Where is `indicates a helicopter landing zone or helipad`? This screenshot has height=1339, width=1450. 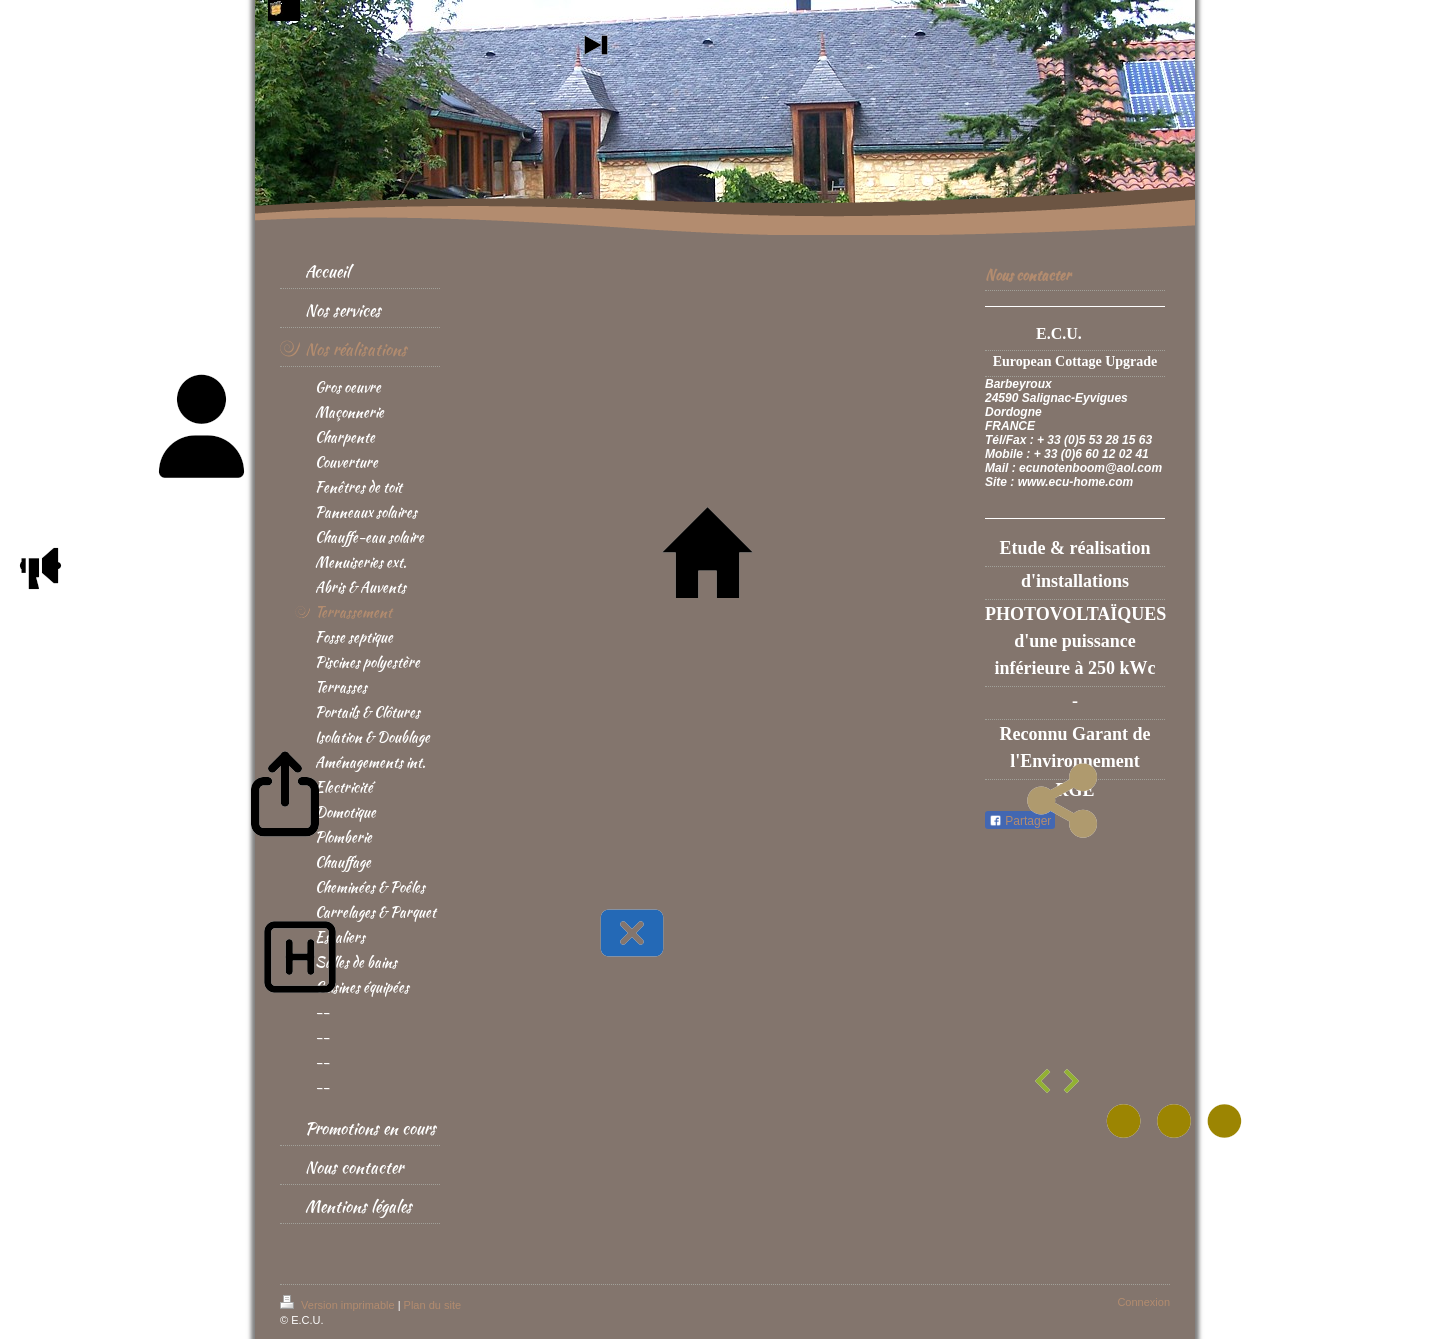
indicates a helicopter landing zone or helipad is located at coordinates (300, 957).